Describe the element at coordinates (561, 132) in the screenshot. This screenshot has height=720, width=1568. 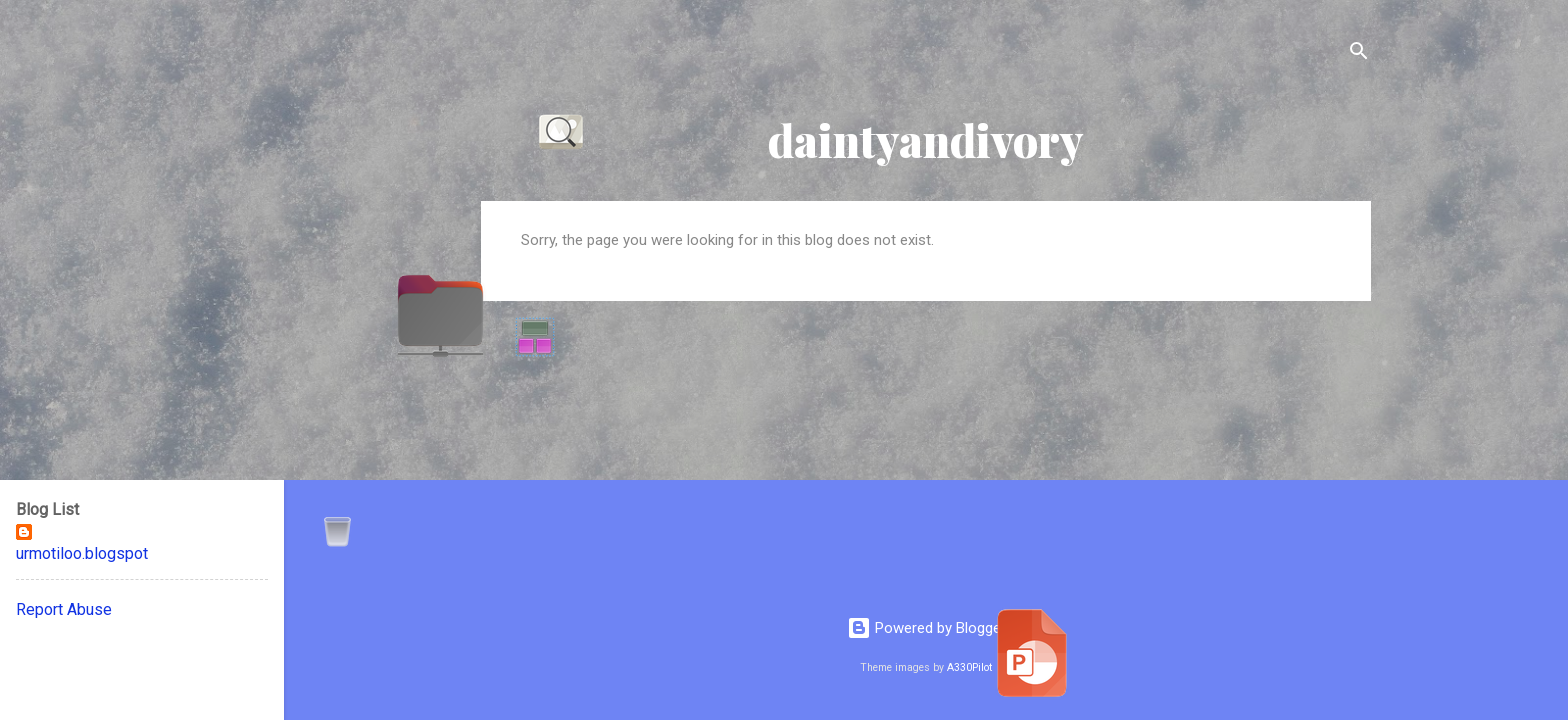
I see `open eye of mate image viewer application` at that location.